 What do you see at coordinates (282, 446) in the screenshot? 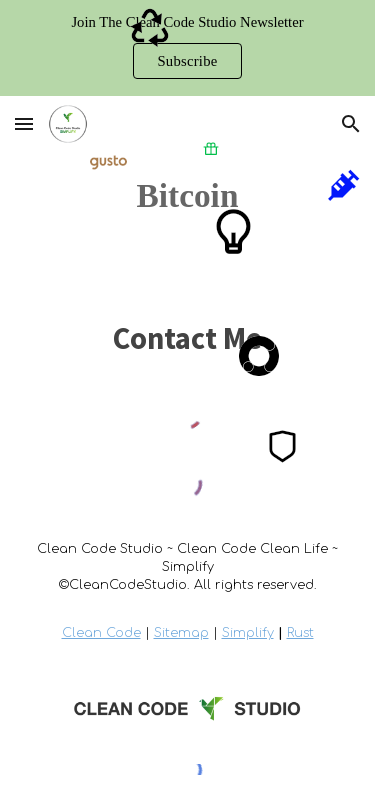
I see `access security settings` at bounding box center [282, 446].